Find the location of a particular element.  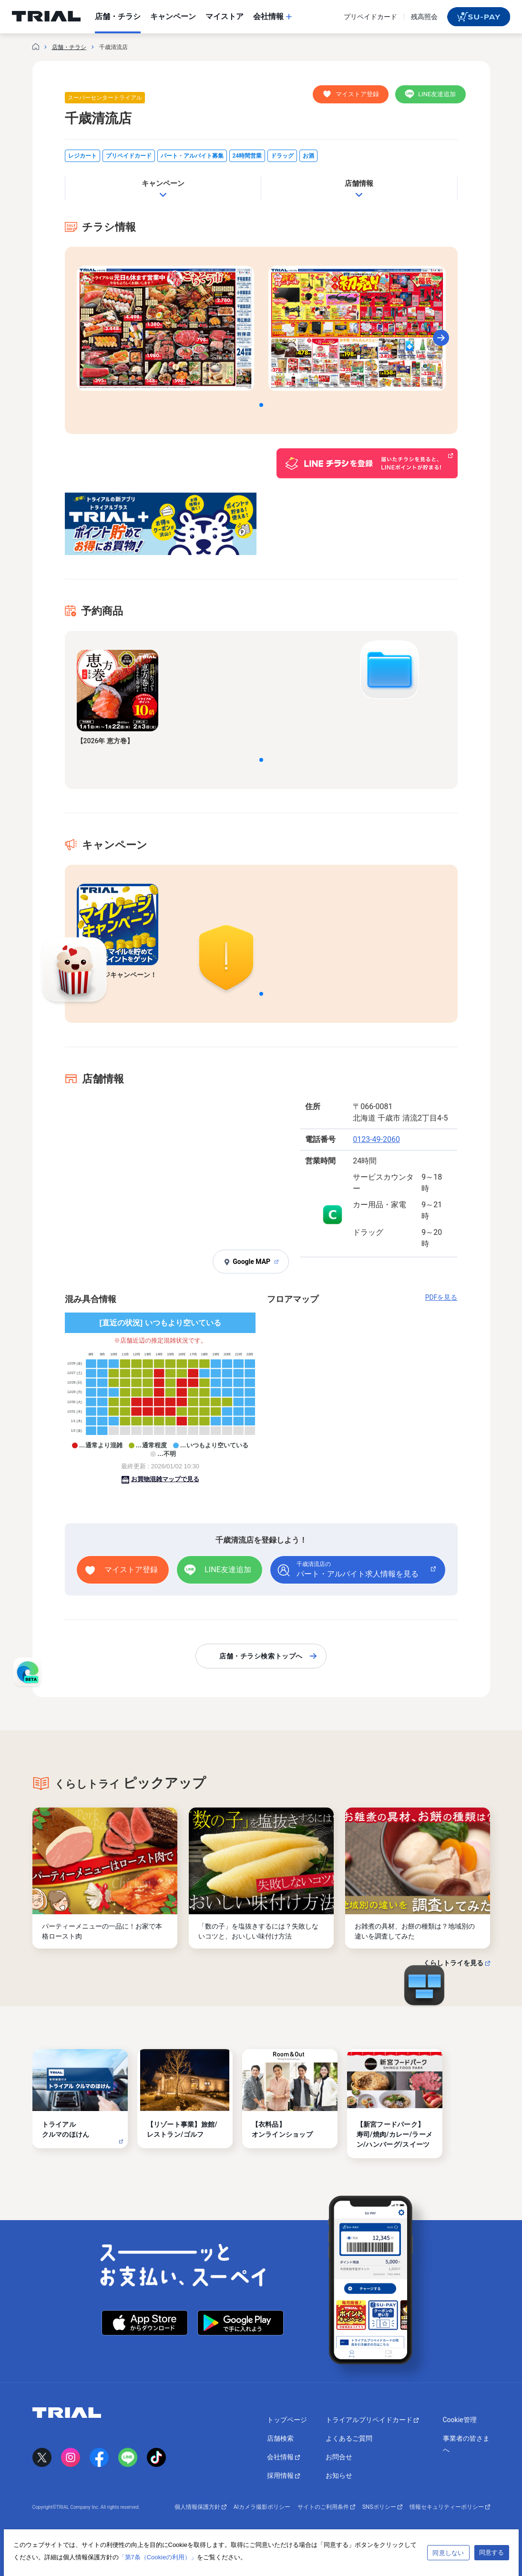

windows control panel file running through wine compatibility layer is located at coordinates (409, 346).